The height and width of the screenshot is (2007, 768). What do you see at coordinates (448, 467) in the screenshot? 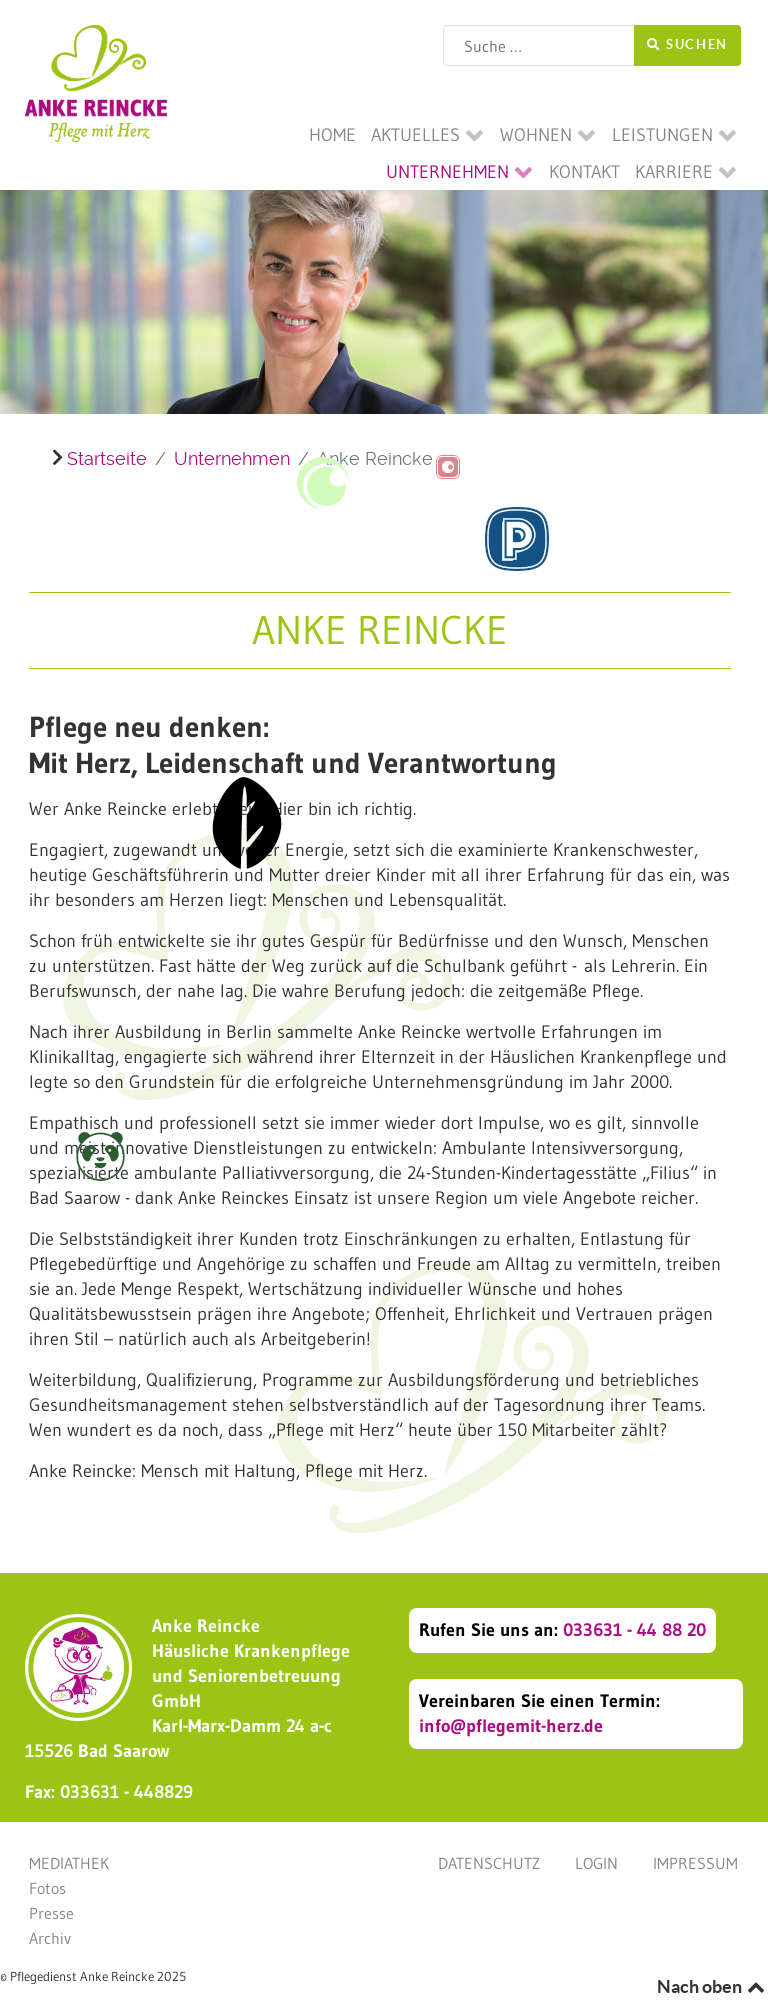
I see `ariakit brand logo` at bounding box center [448, 467].